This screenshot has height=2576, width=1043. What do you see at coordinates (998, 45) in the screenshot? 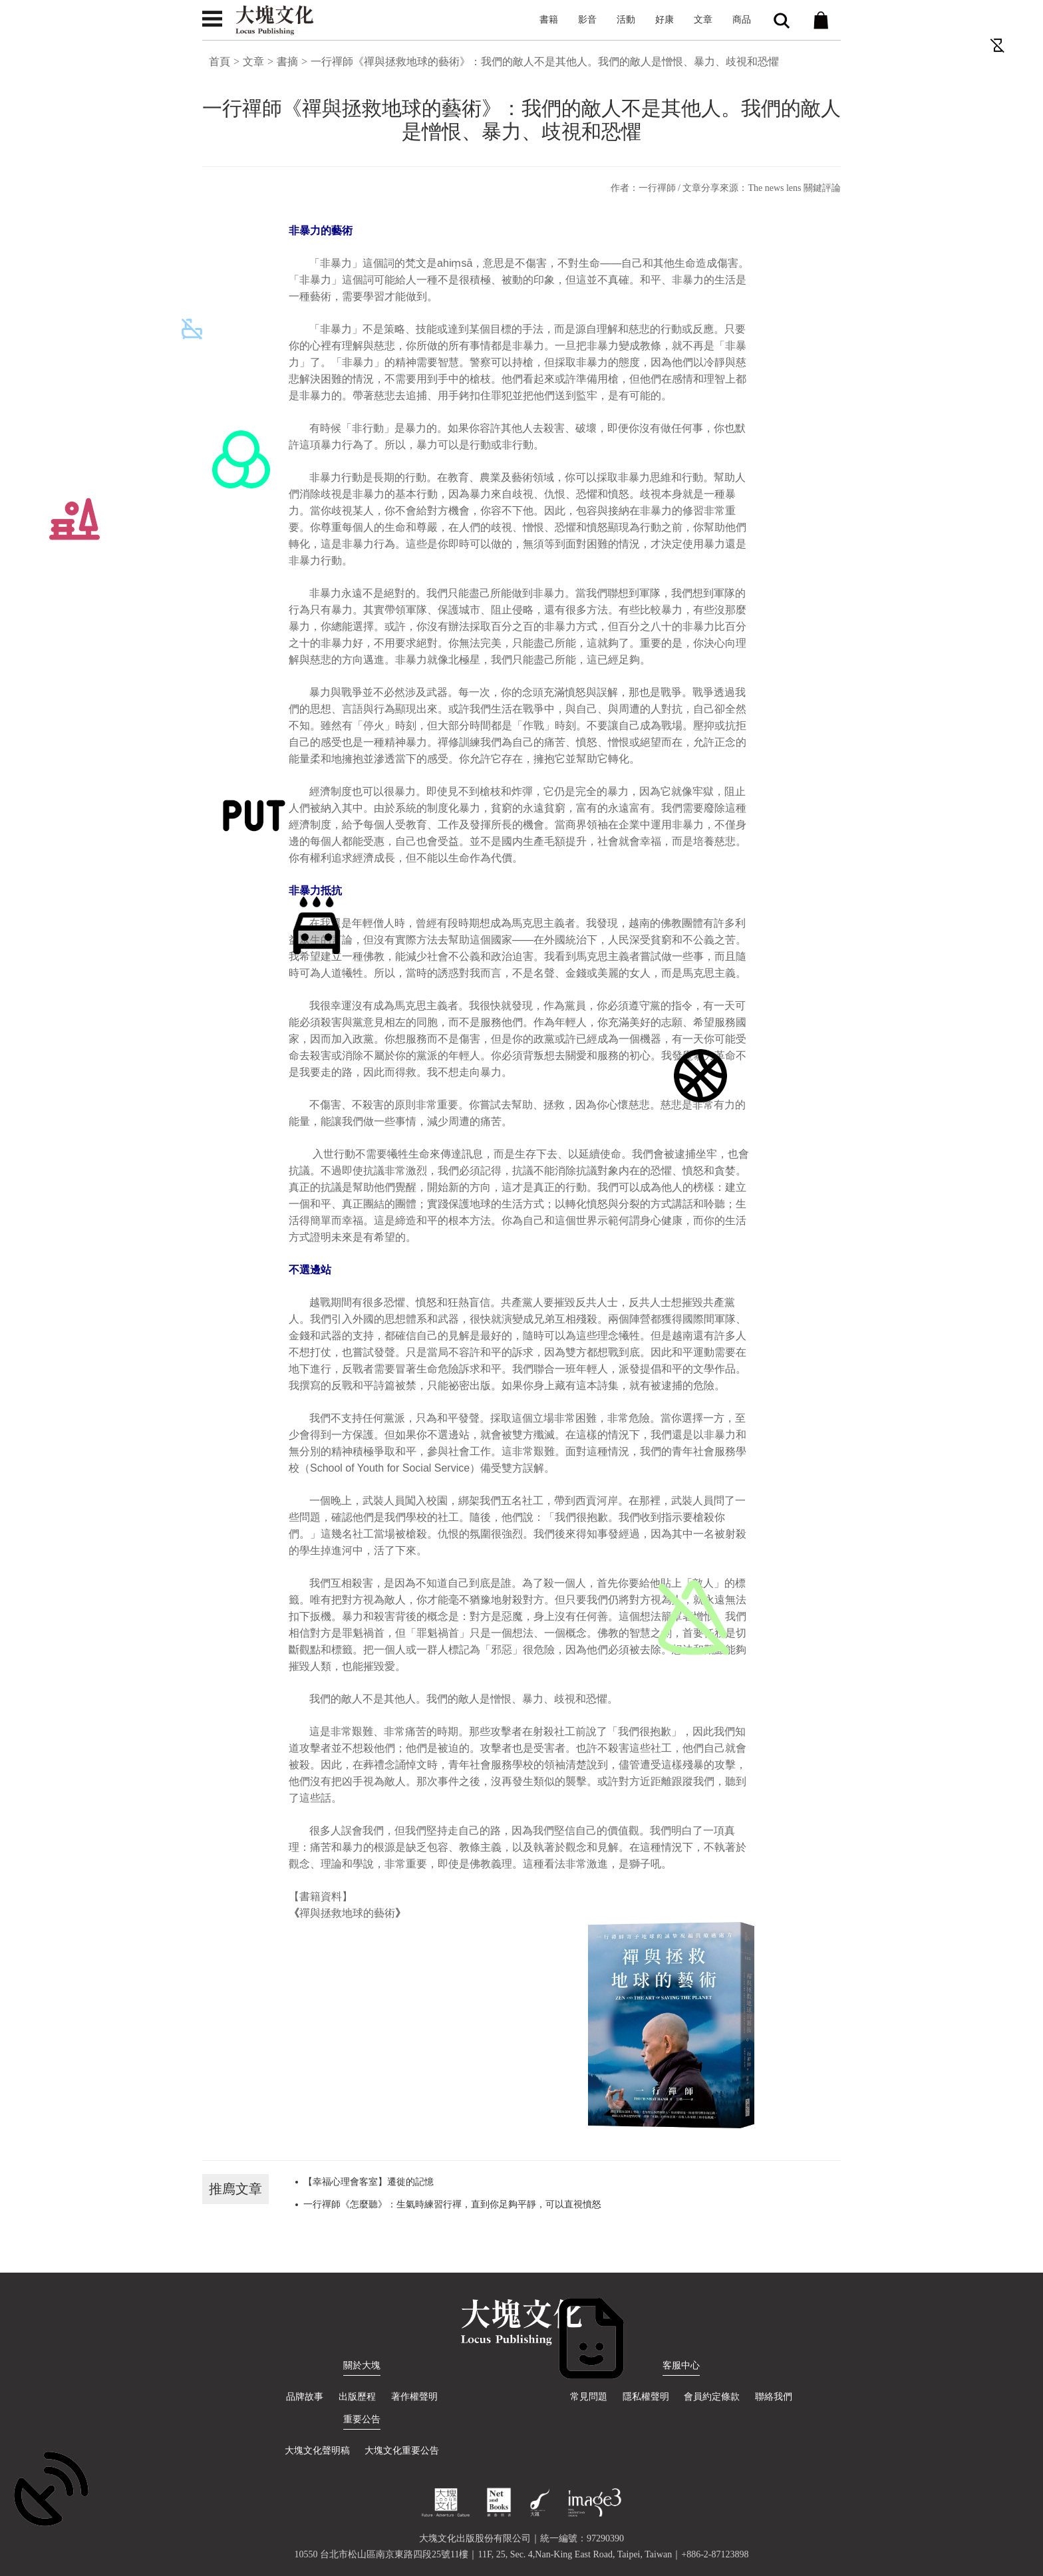
I see `timer or countdown feature disabled` at bounding box center [998, 45].